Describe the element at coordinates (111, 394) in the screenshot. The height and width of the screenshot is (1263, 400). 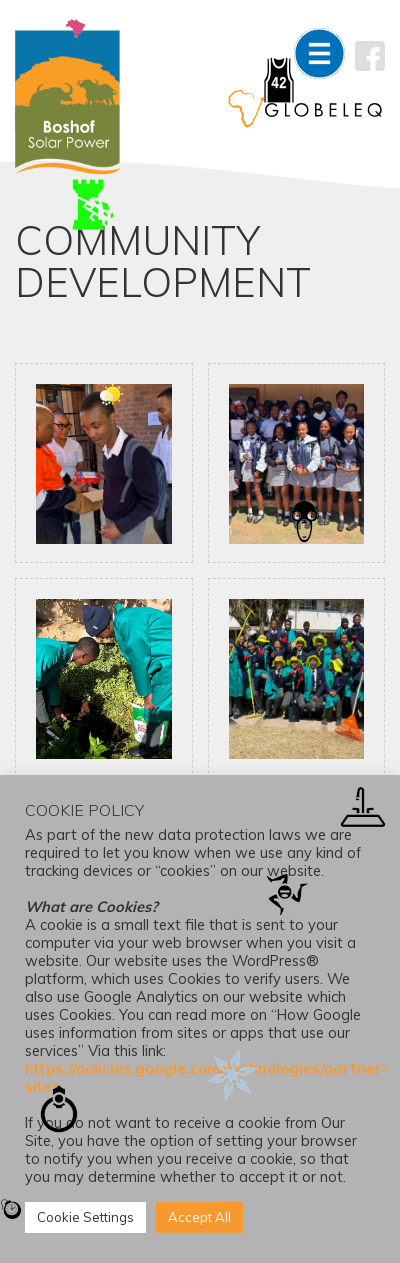
I see `indicates scattered snow showers during daytime` at that location.